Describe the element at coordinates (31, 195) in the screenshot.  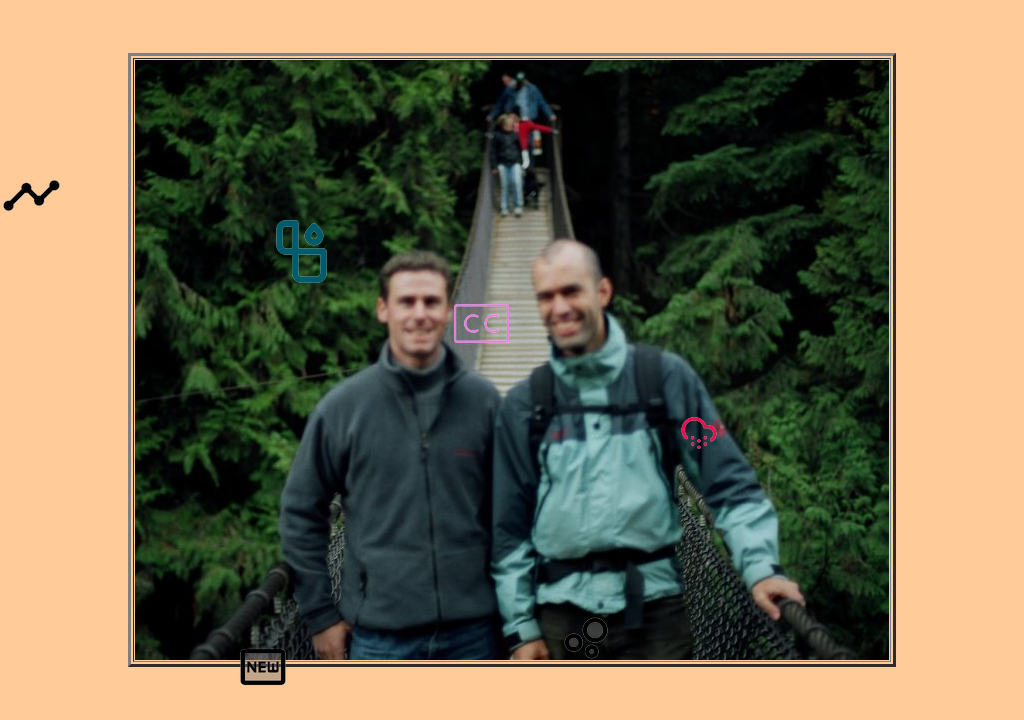
I see `view activity timeline or history` at that location.